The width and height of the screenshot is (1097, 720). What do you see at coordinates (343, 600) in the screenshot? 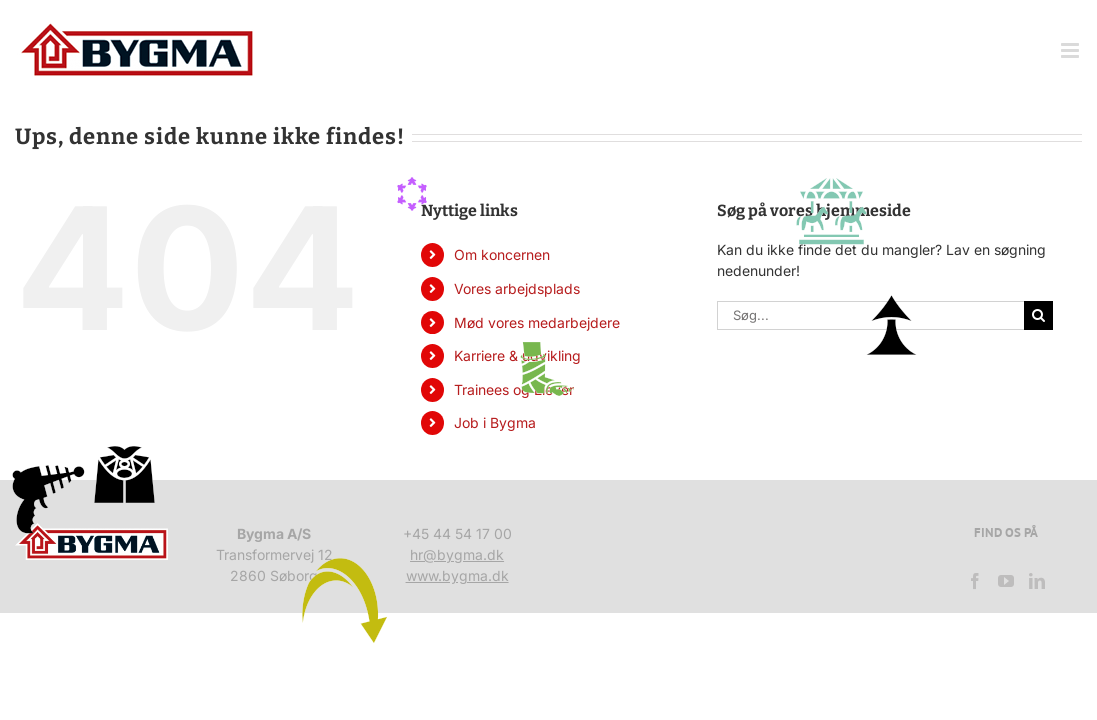
I see `perform a dunk or slam action in a game` at bounding box center [343, 600].